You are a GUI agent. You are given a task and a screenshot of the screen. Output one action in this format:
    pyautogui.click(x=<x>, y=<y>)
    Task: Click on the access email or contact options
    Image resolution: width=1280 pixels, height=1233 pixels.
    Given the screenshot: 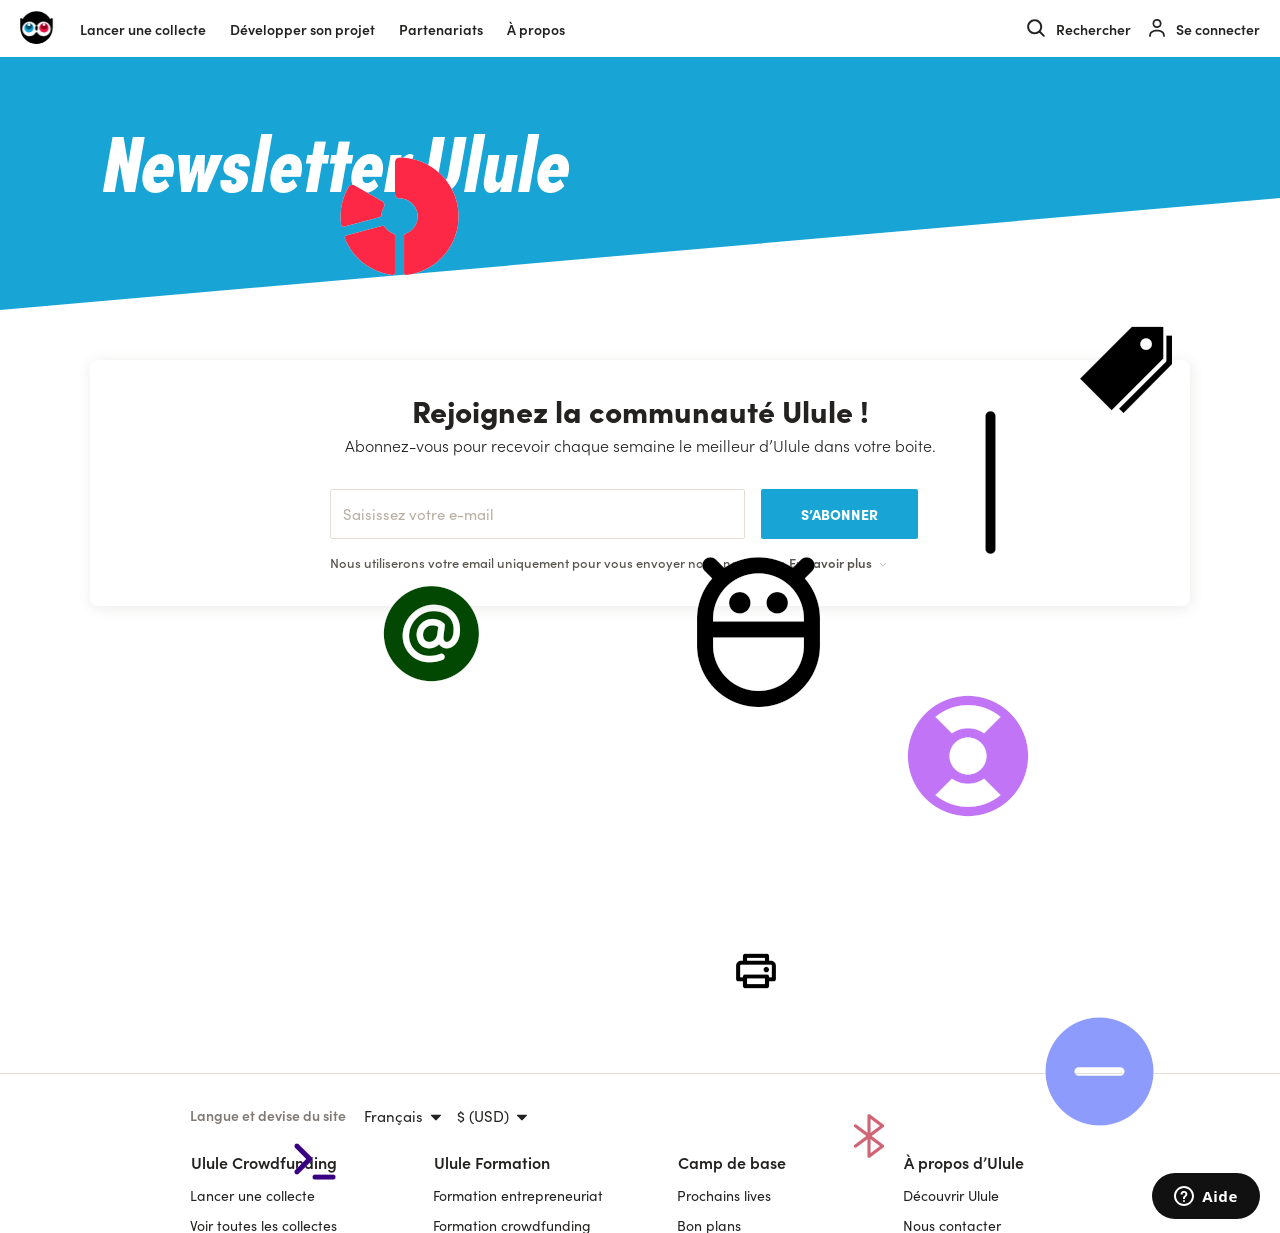 What is the action you would take?
    pyautogui.click(x=431, y=633)
    